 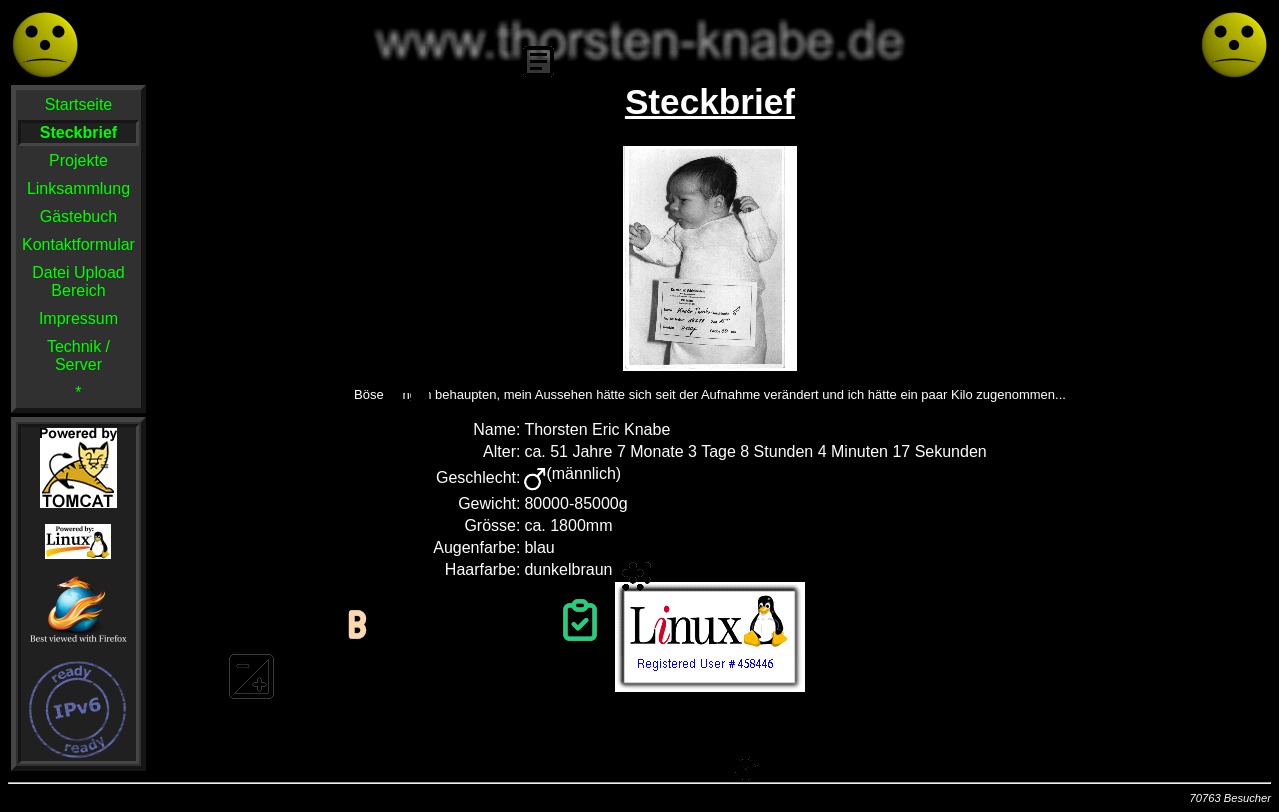 I want to click on apply bold formatting to text, so click(x=357, y=624).